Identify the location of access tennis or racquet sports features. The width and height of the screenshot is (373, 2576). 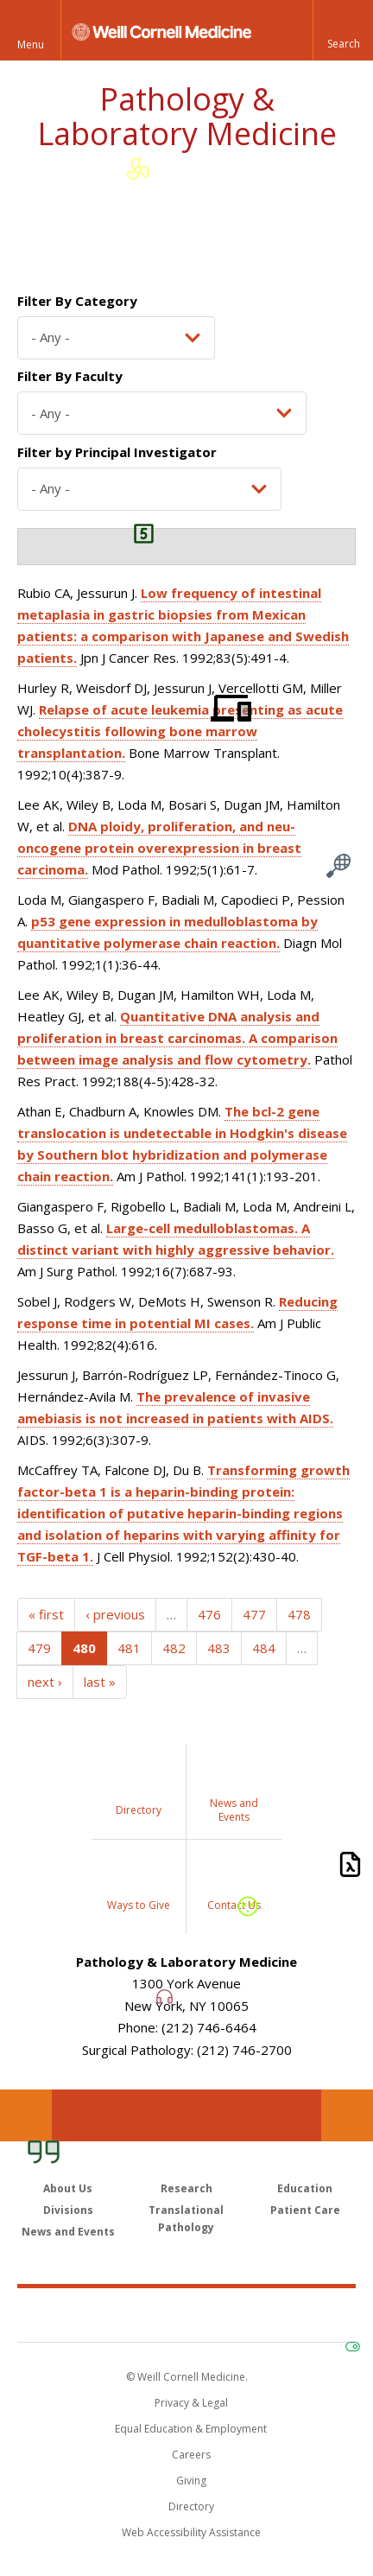
(338, 866).